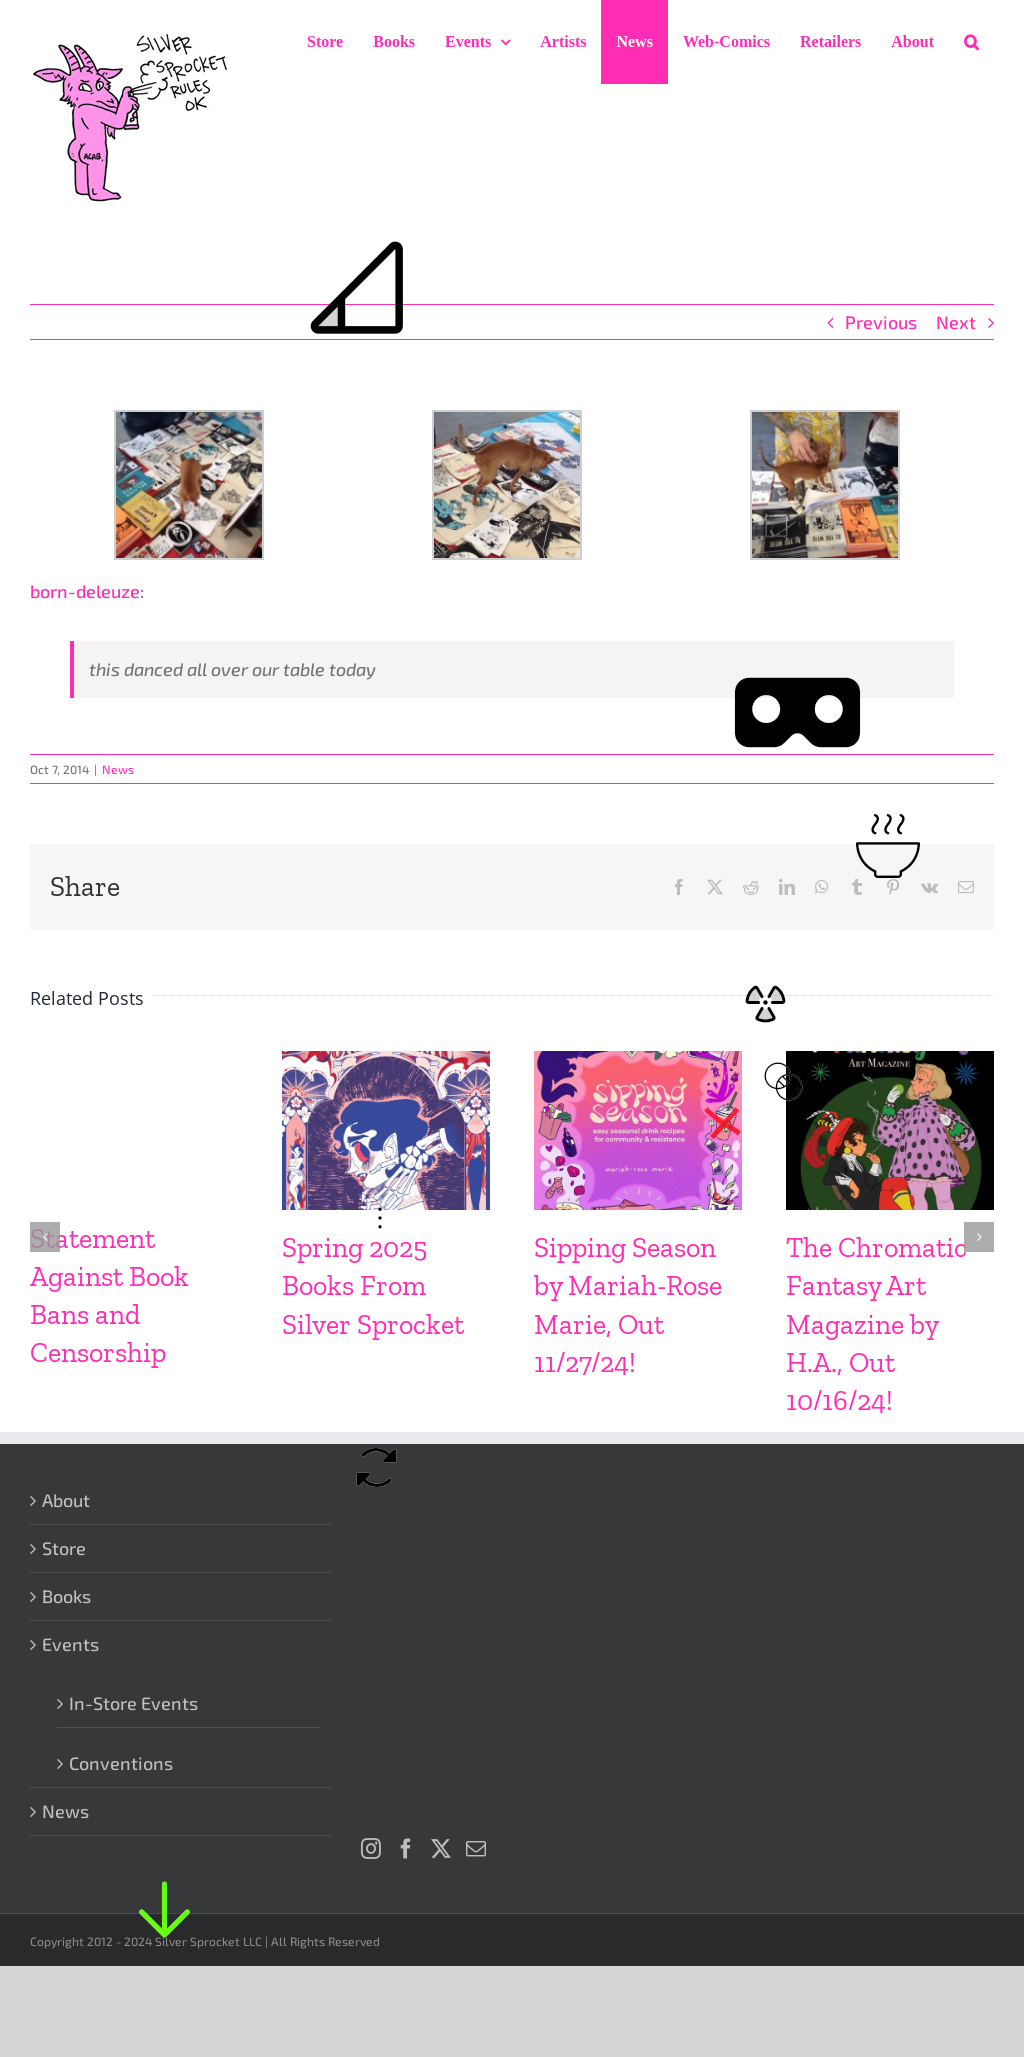 This screenshot has width=1024, height=2057. What do you see at coordinates (364, 291) in the screenshot?
I see `indicates weak cellular signal strength` at bounding box center [364, 291].